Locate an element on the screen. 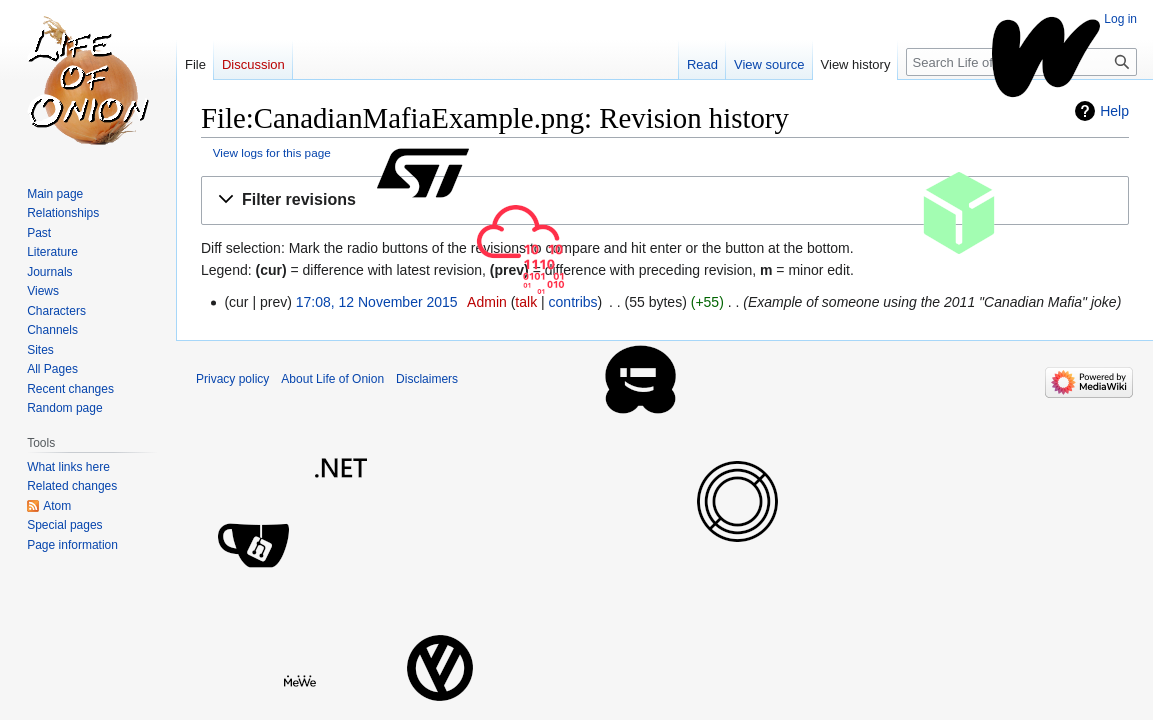  circle company logo is located at coordinates (737, 501).